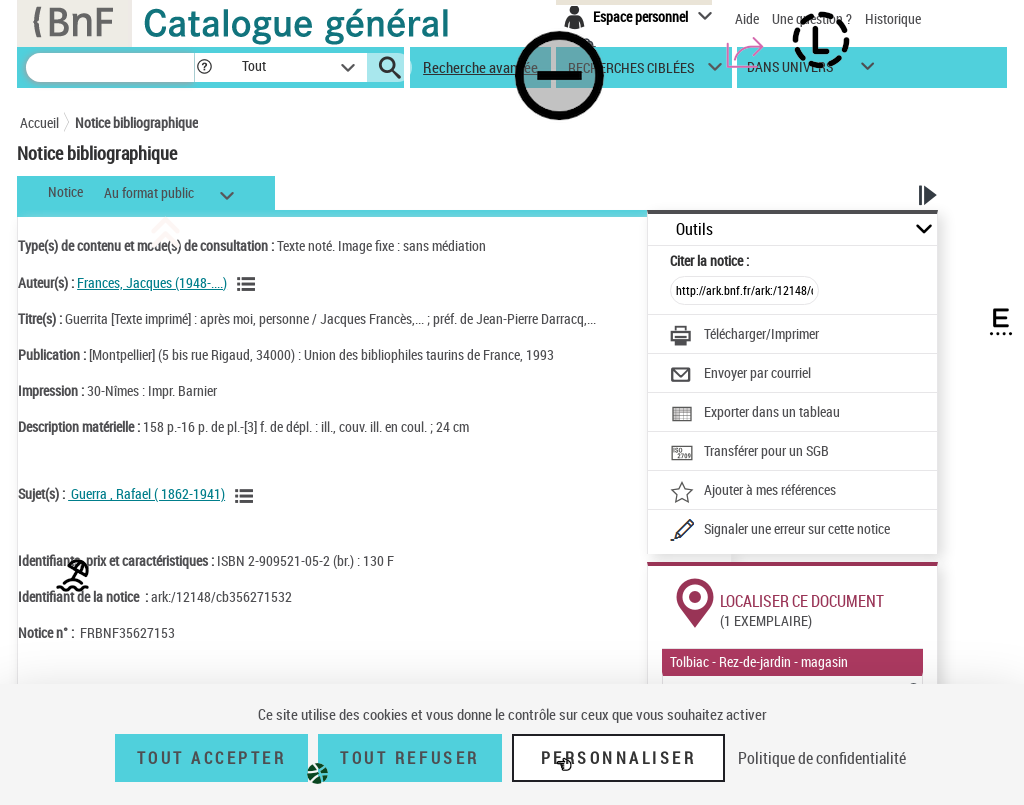  I want to click on scroll to top of page, so click(165, 233).